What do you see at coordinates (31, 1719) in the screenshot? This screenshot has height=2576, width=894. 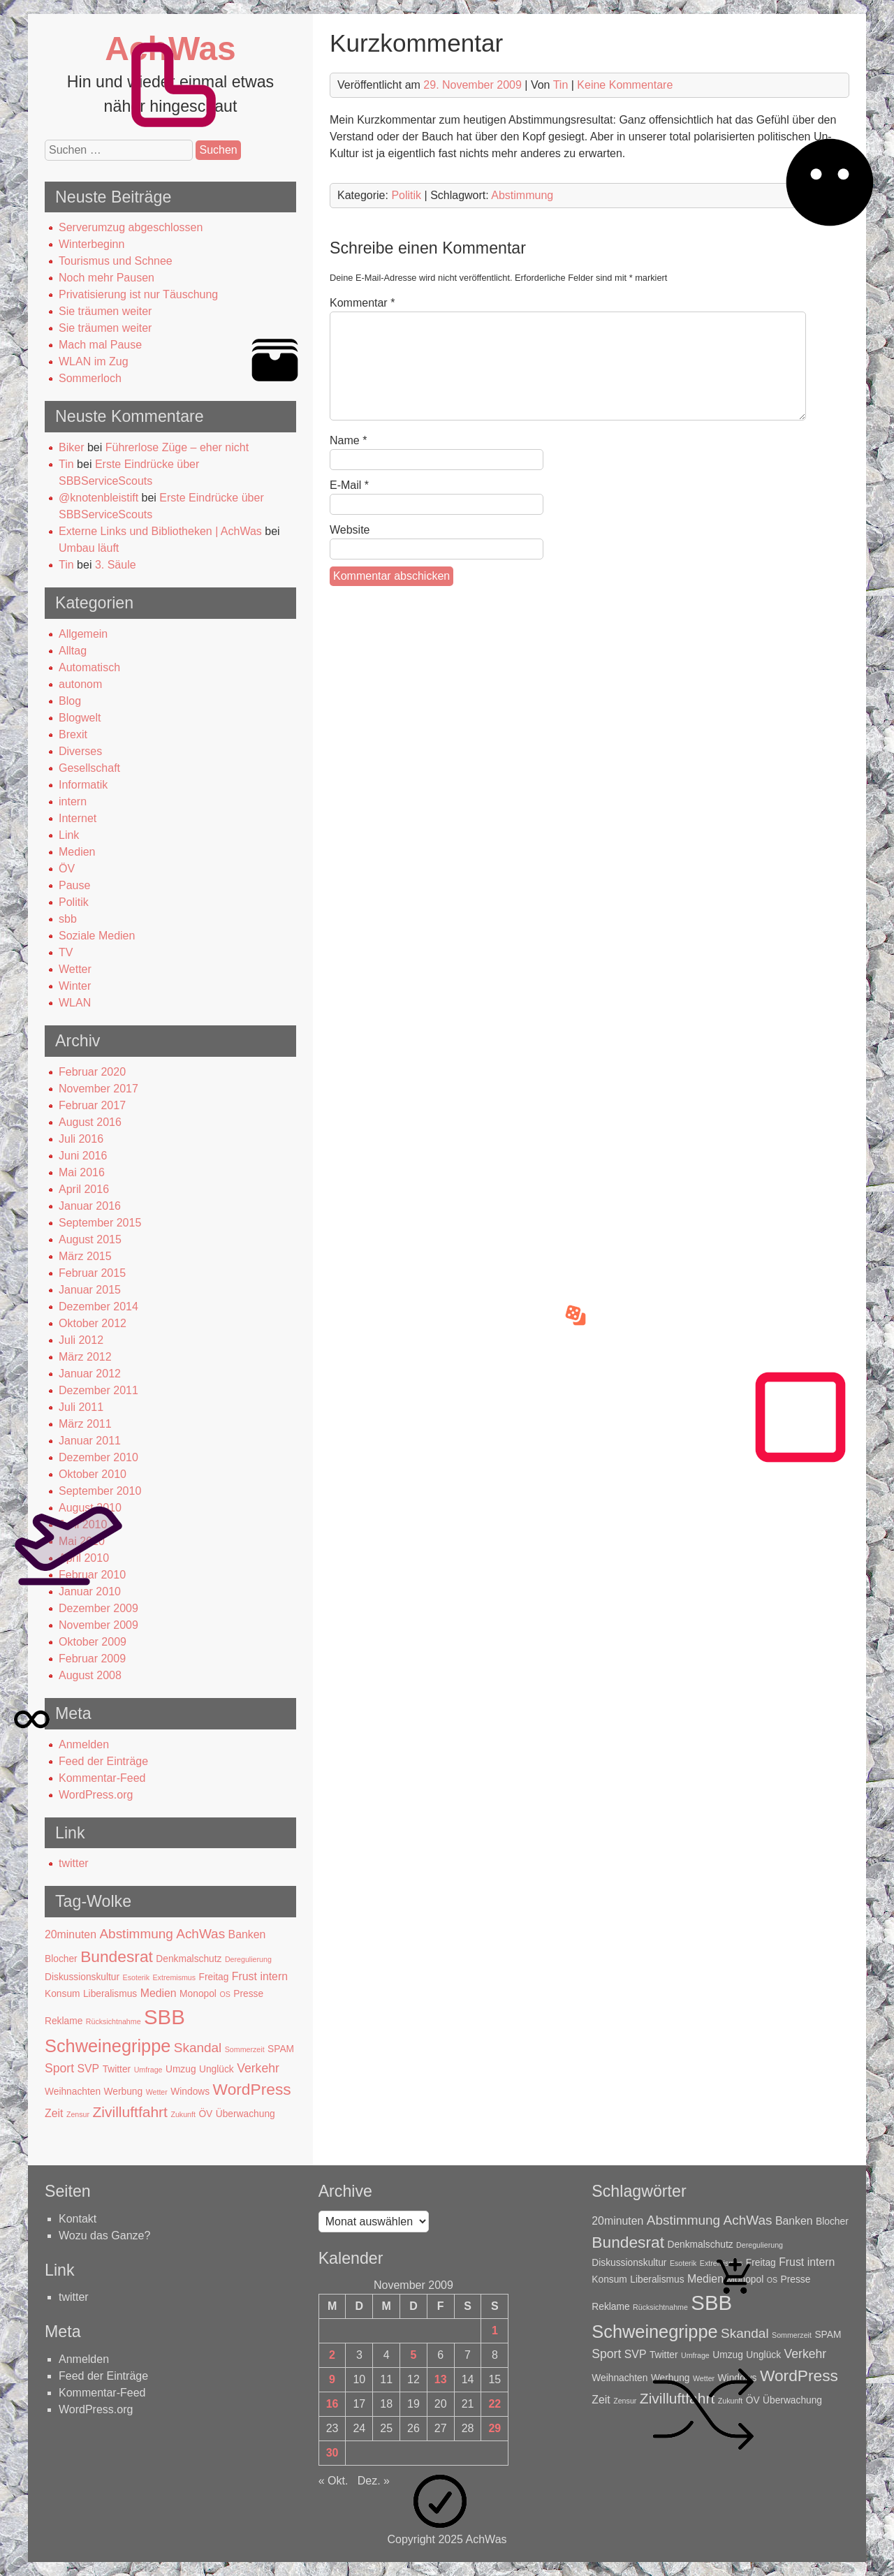 I see `indicates unlimited or infinite capacity` at bounding box center [31, 1719].